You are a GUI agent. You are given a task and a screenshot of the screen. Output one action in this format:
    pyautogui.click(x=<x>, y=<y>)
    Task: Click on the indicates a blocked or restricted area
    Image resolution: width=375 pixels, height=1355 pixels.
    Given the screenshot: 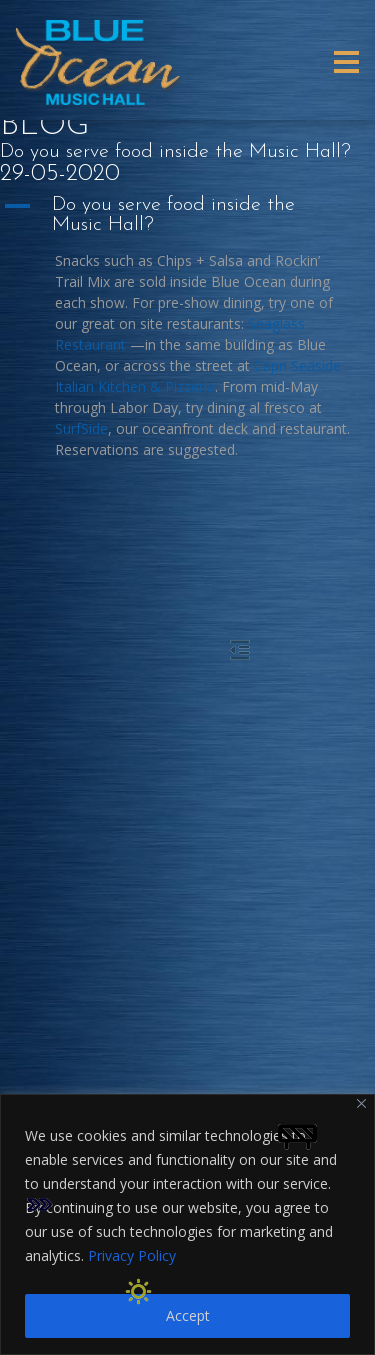 What is the action you would take?
    pyautogui.click(x=297, y=1135)
    